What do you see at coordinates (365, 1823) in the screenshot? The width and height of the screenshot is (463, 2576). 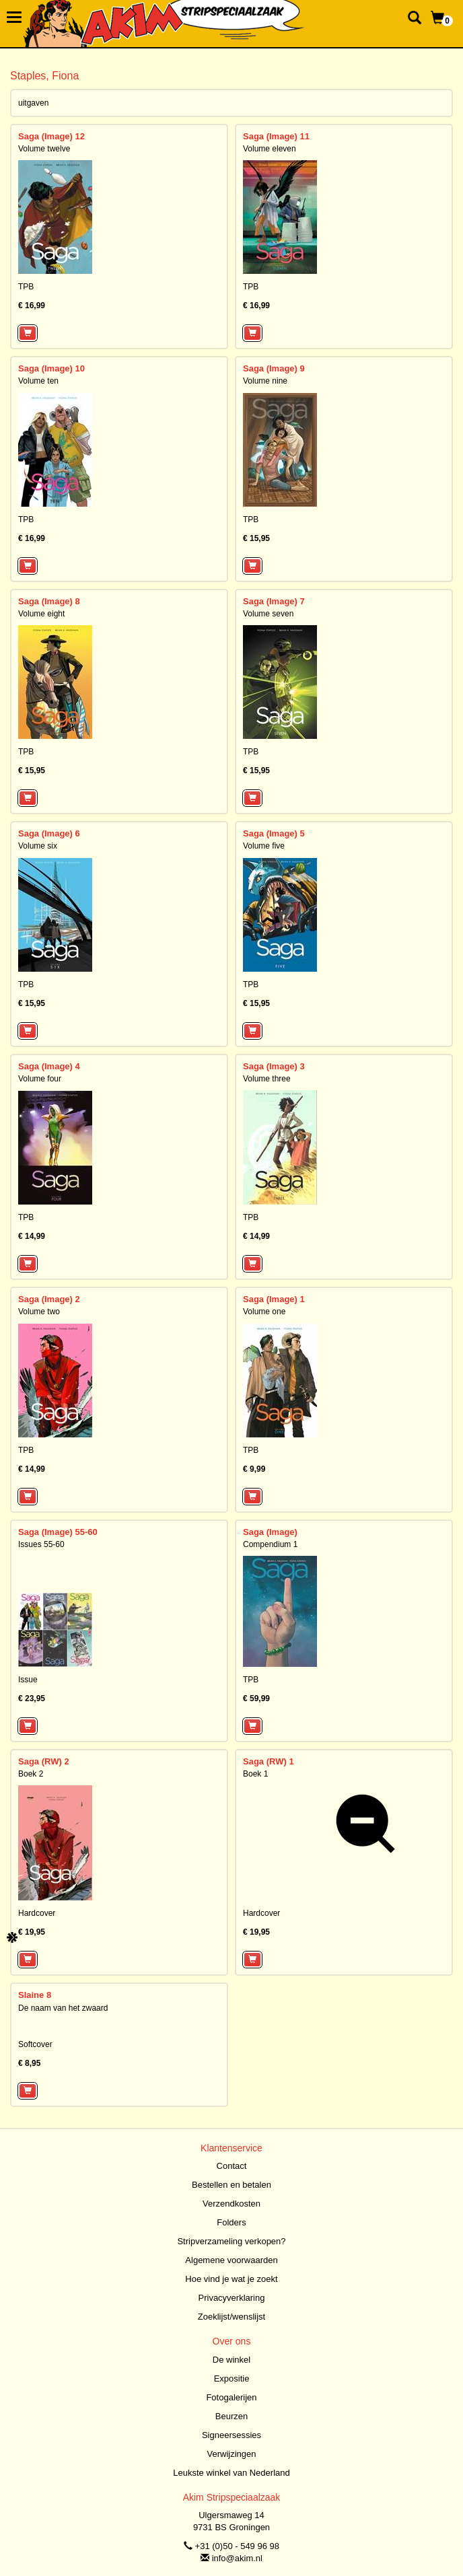 I see `zoom out to see more content` at bounding box center [365, 1823].